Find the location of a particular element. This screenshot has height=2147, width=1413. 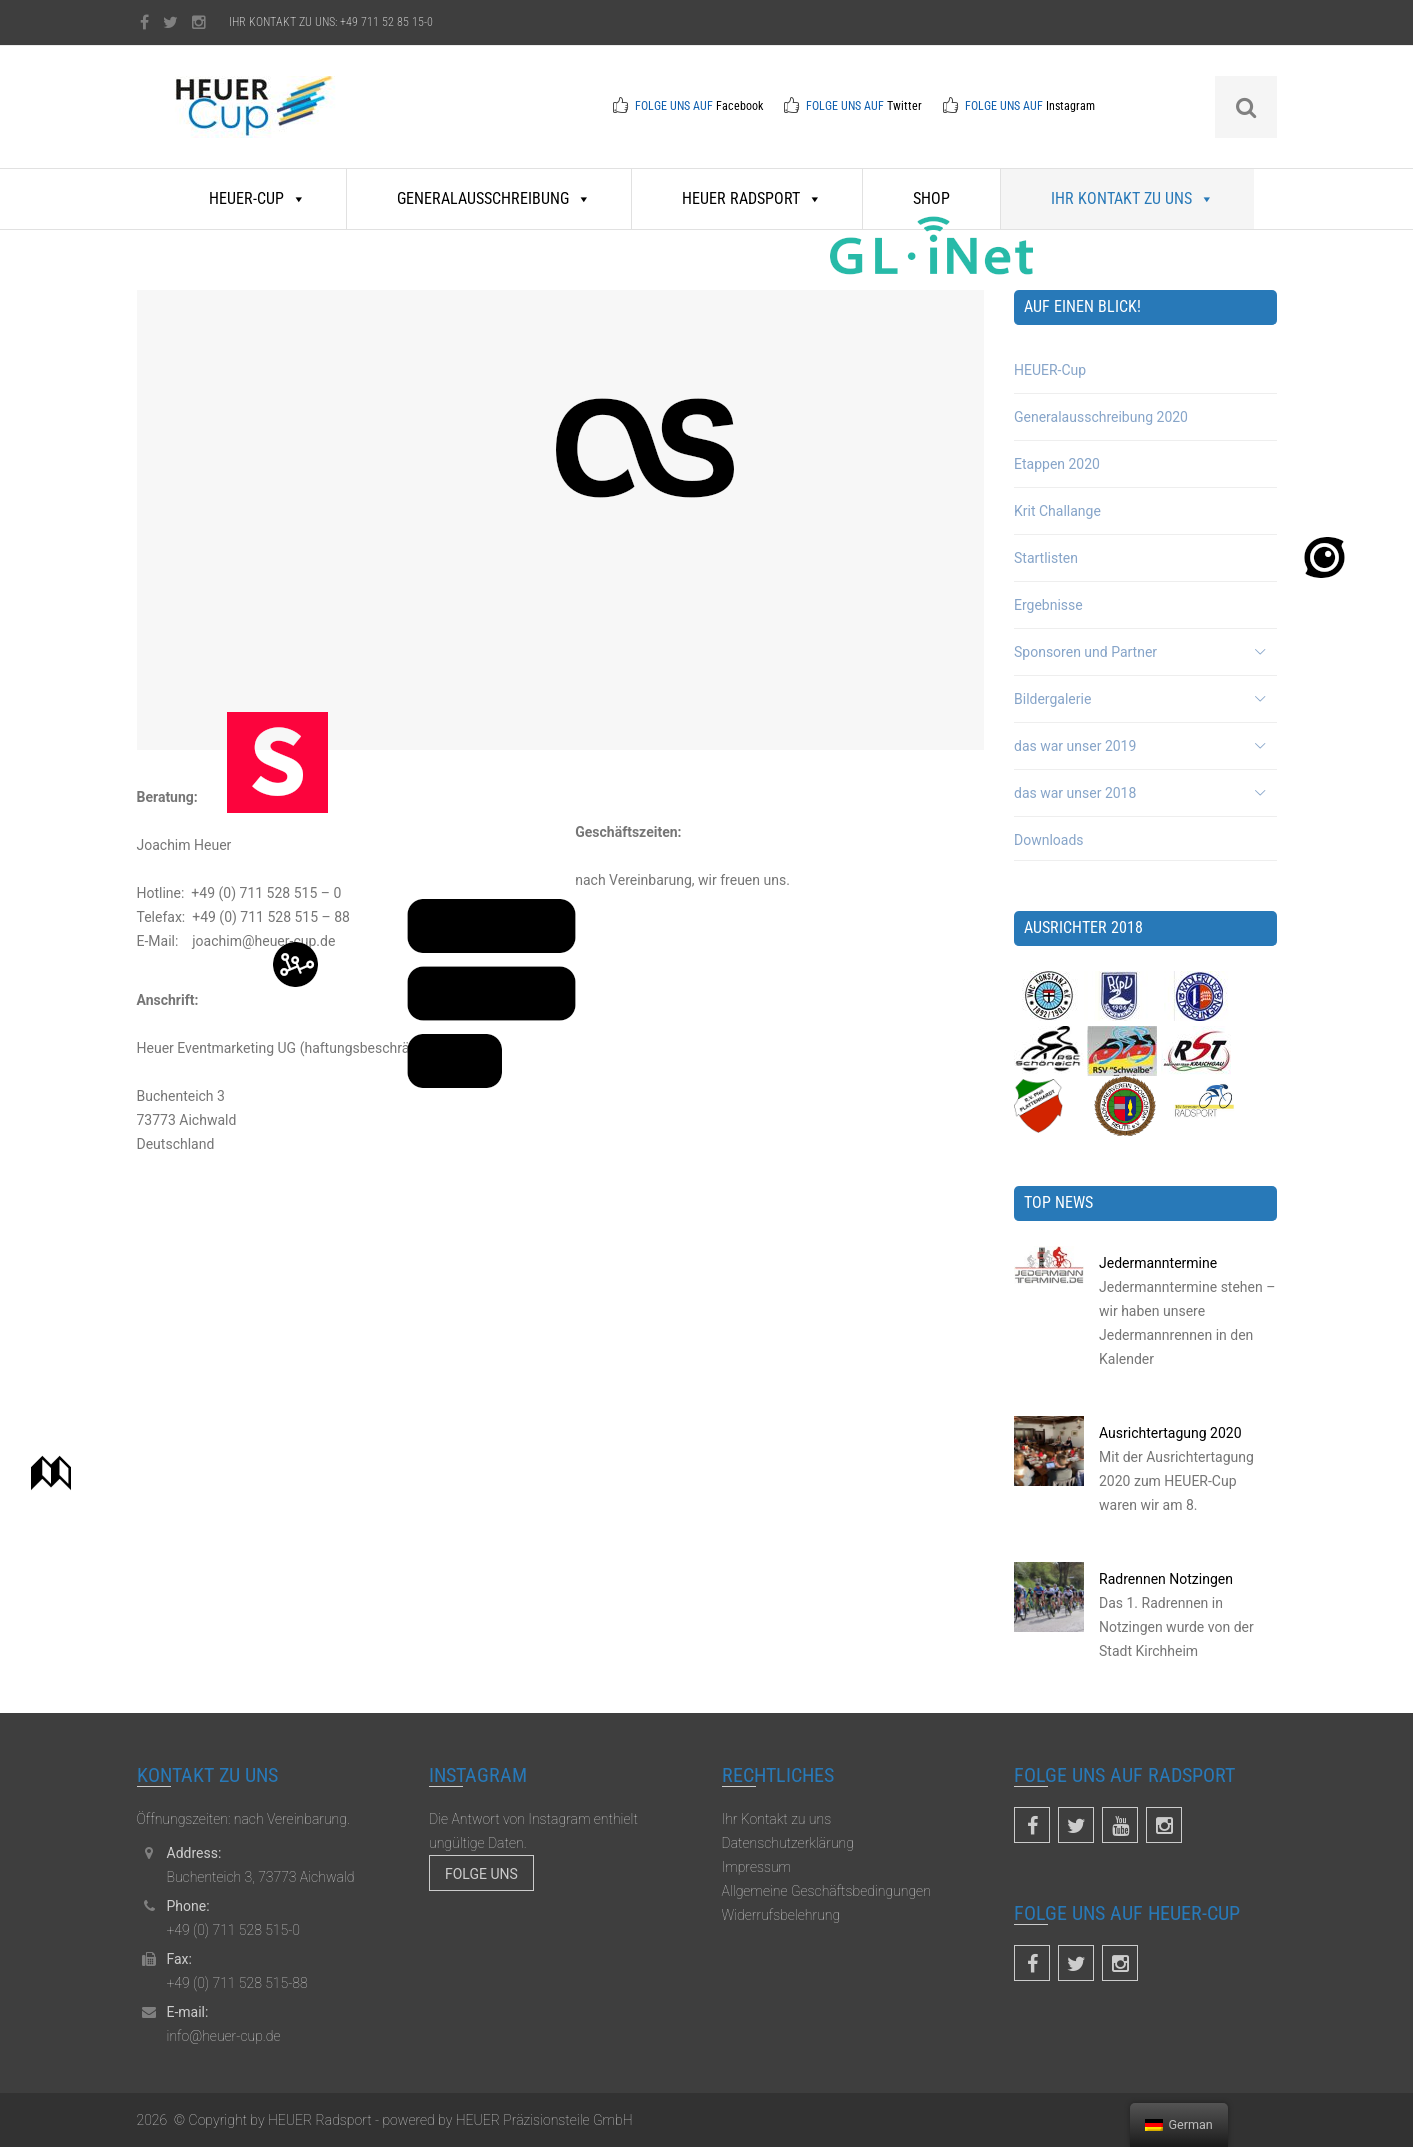

open Last.fm app is located at coordinates (645, 448).